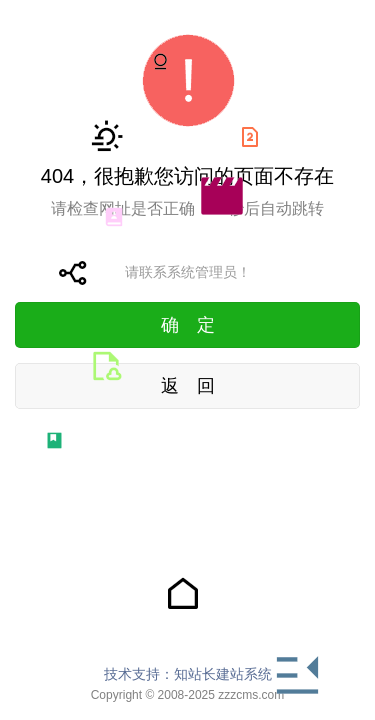 The image size is (375, 720). Describe the element at coordinates (160, 61) in the screenshot. I see `view user profile` at that location.